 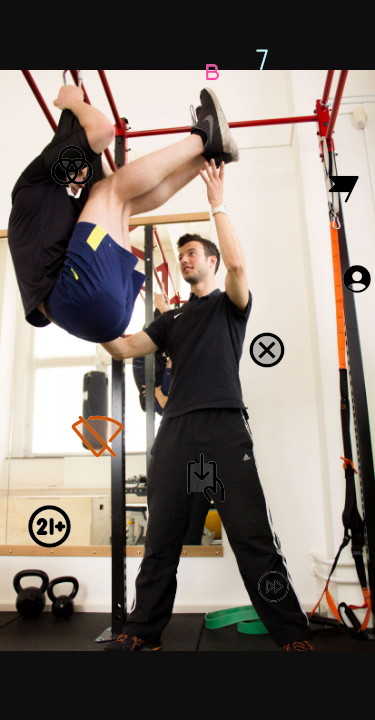 What do you see at coordinates (211, 72) in the screenshot?
I see `apply bold formatting to selected text` at bounding box center [211, 72].